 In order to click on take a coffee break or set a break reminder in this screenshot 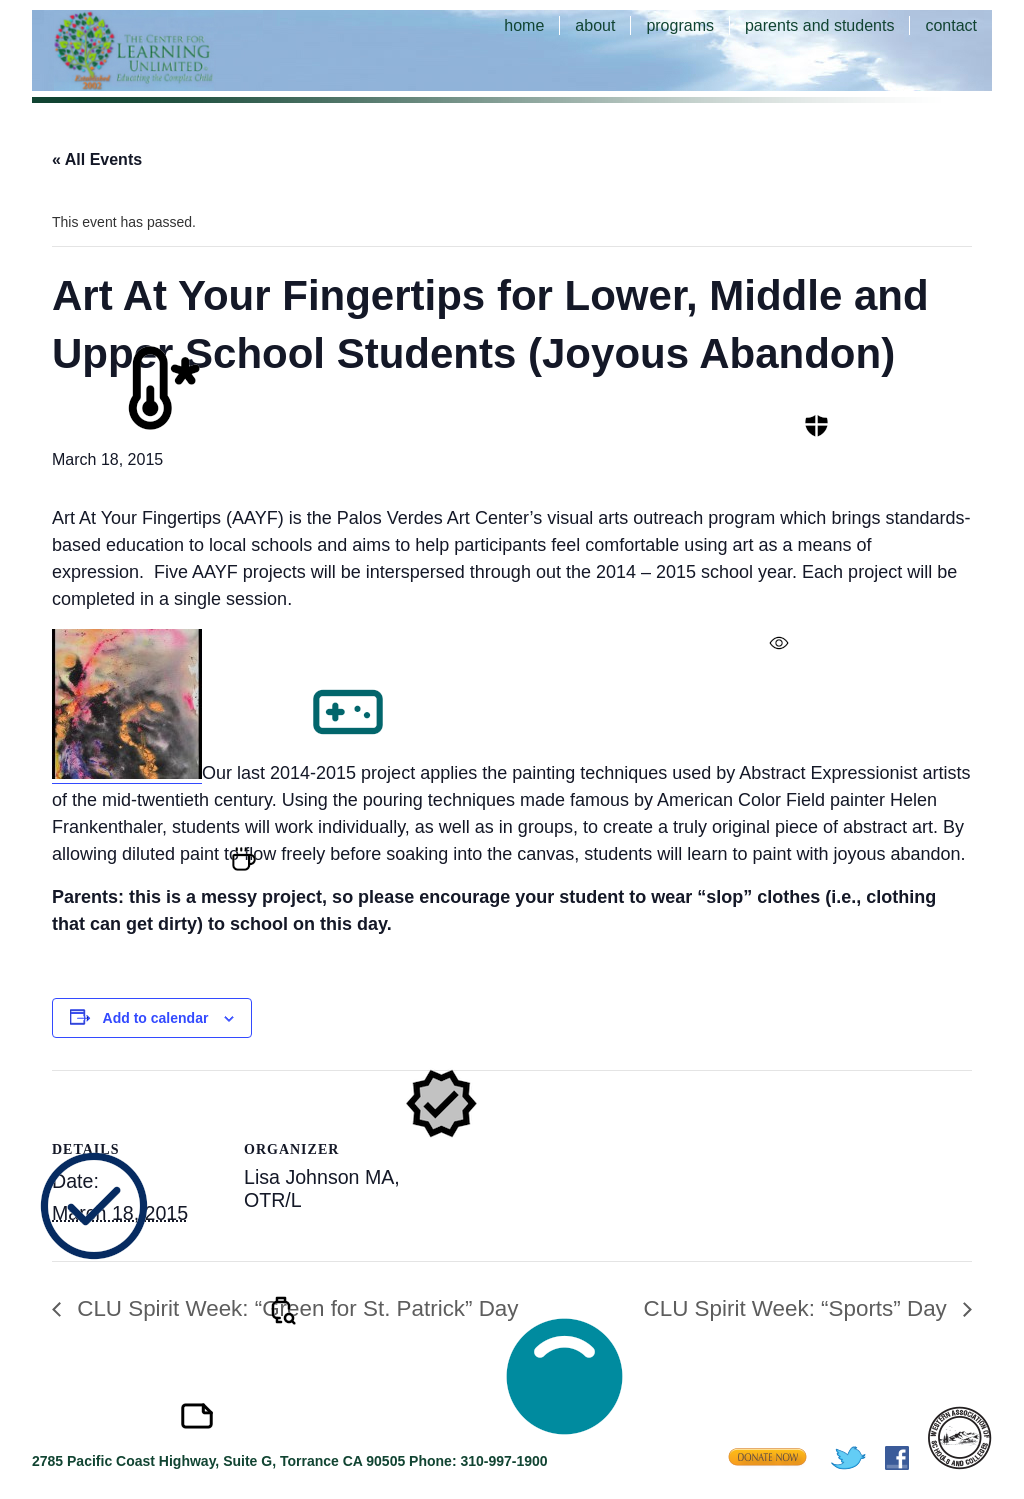, I will do `click(243, 859)`.